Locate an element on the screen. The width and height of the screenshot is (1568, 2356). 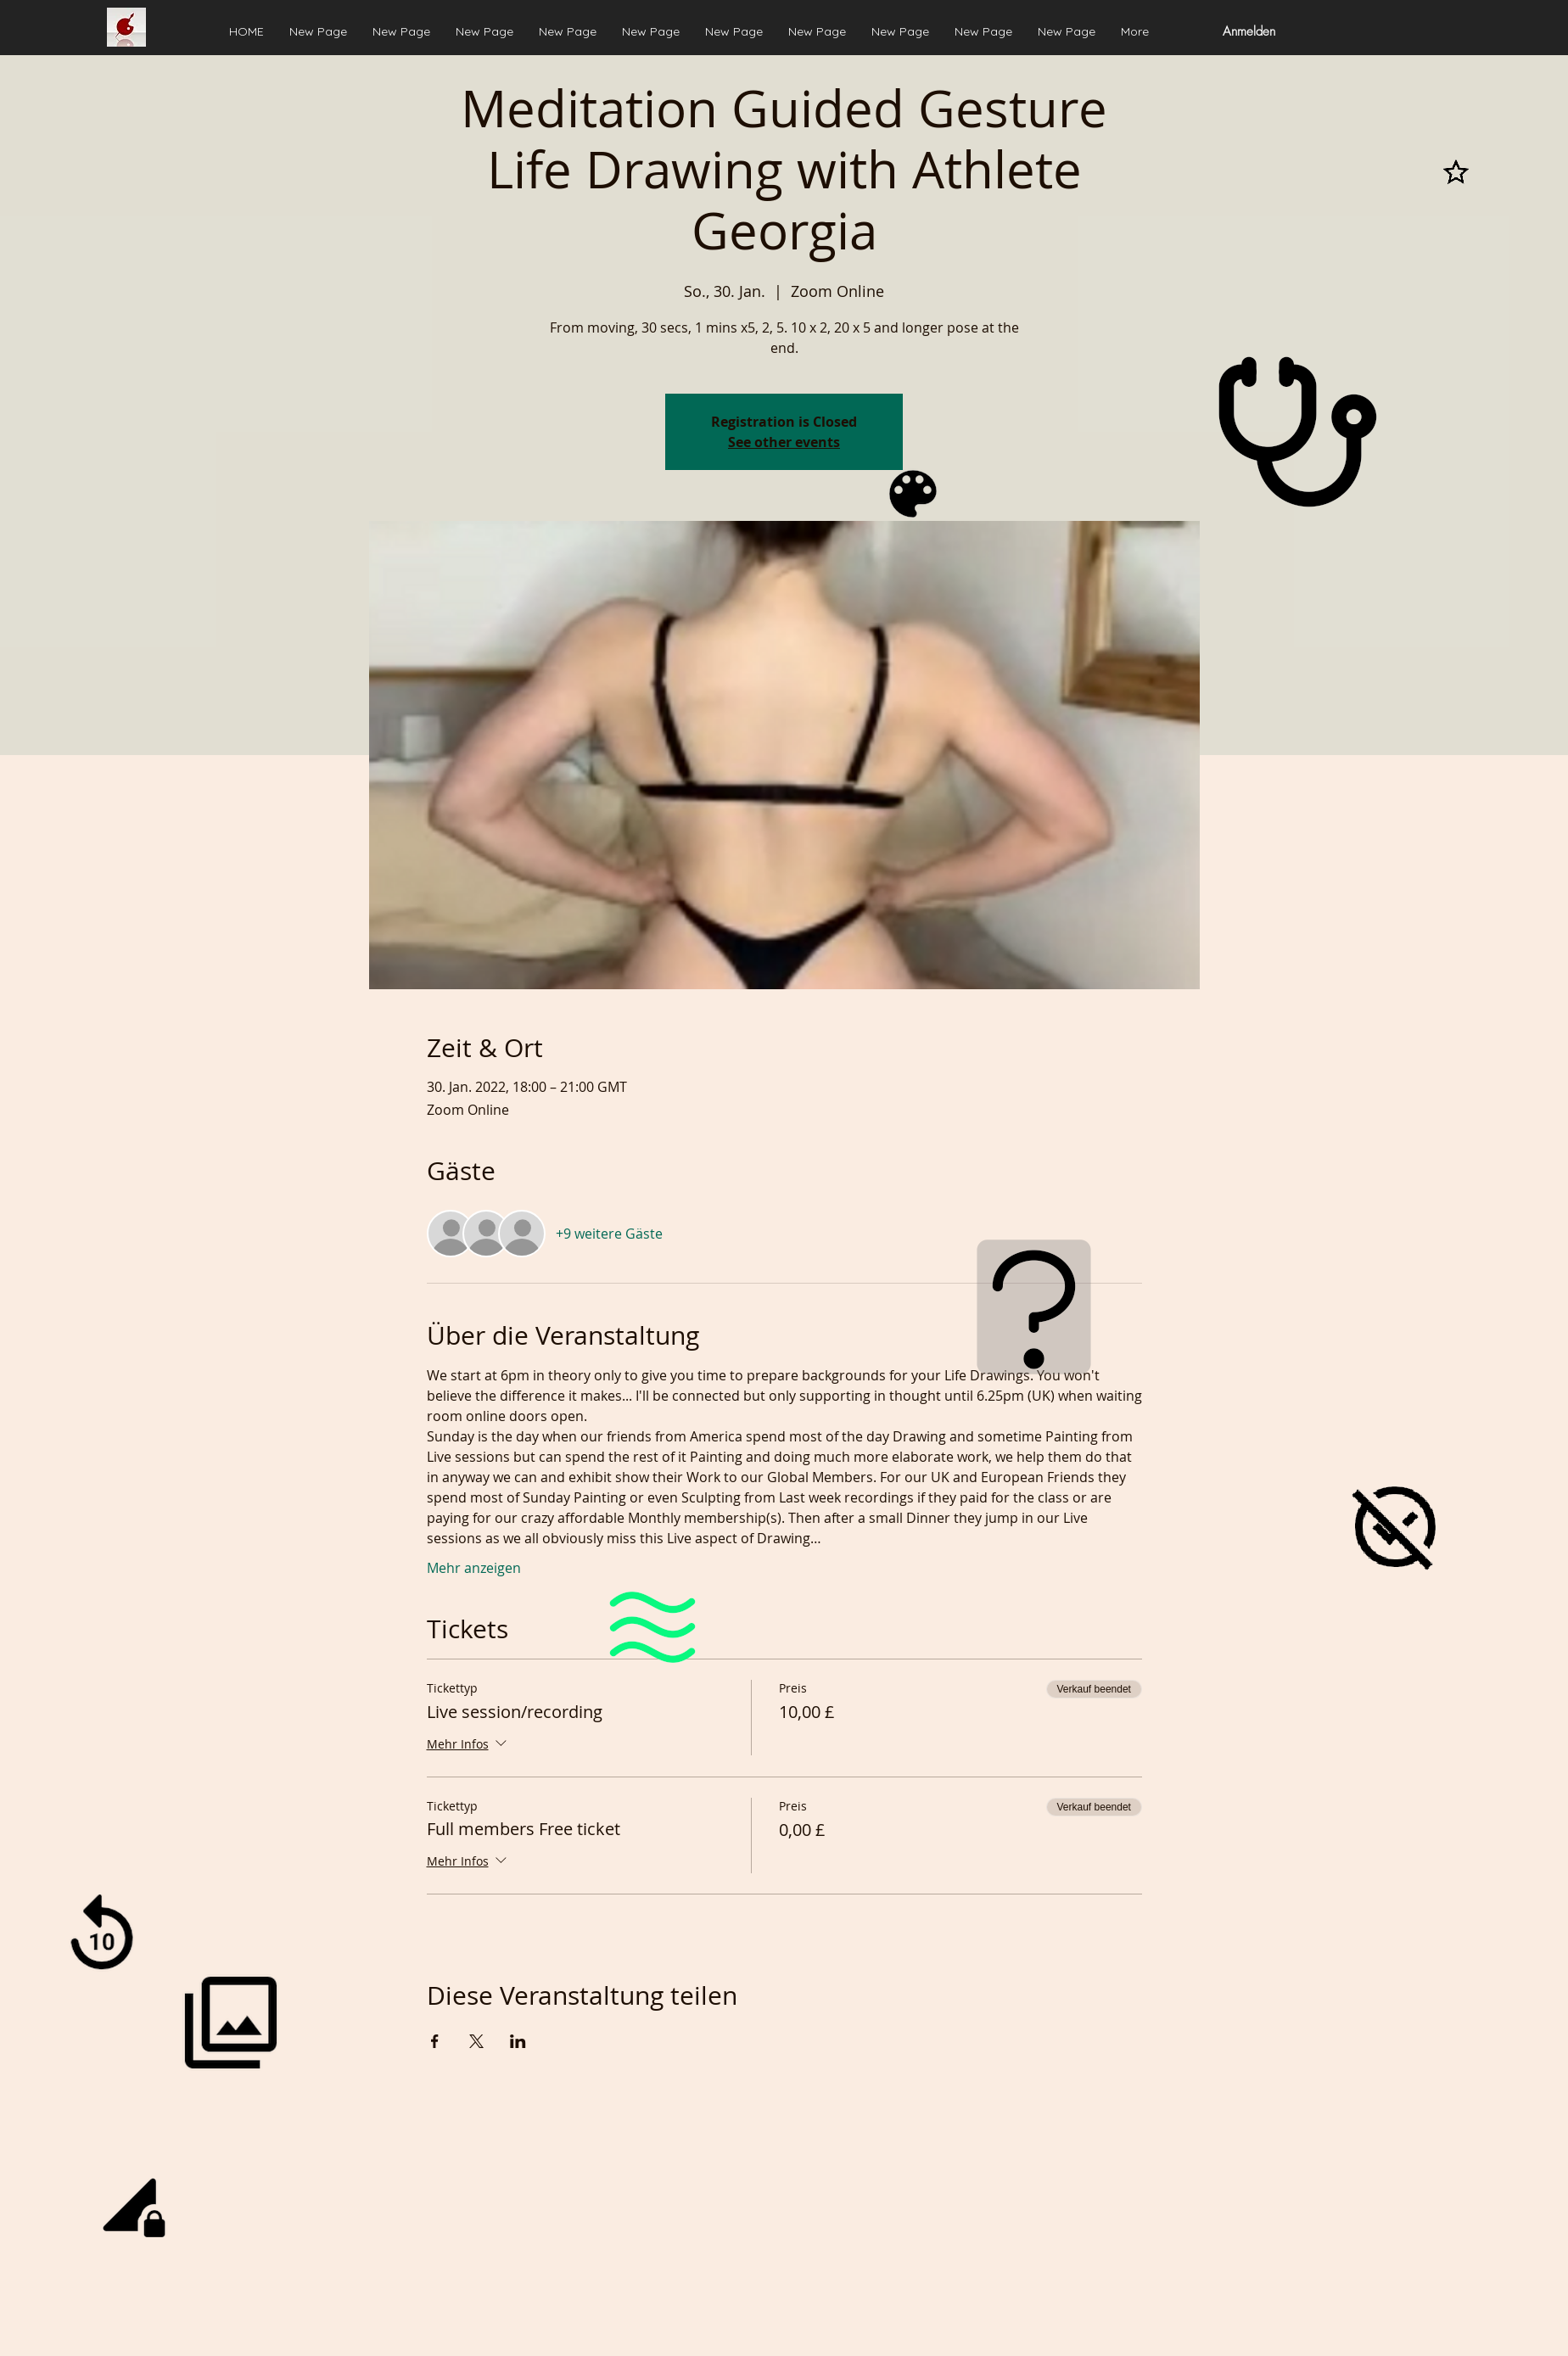
indicates content is unpublished or hidden from public view is located at coordinates (1395, 1526).